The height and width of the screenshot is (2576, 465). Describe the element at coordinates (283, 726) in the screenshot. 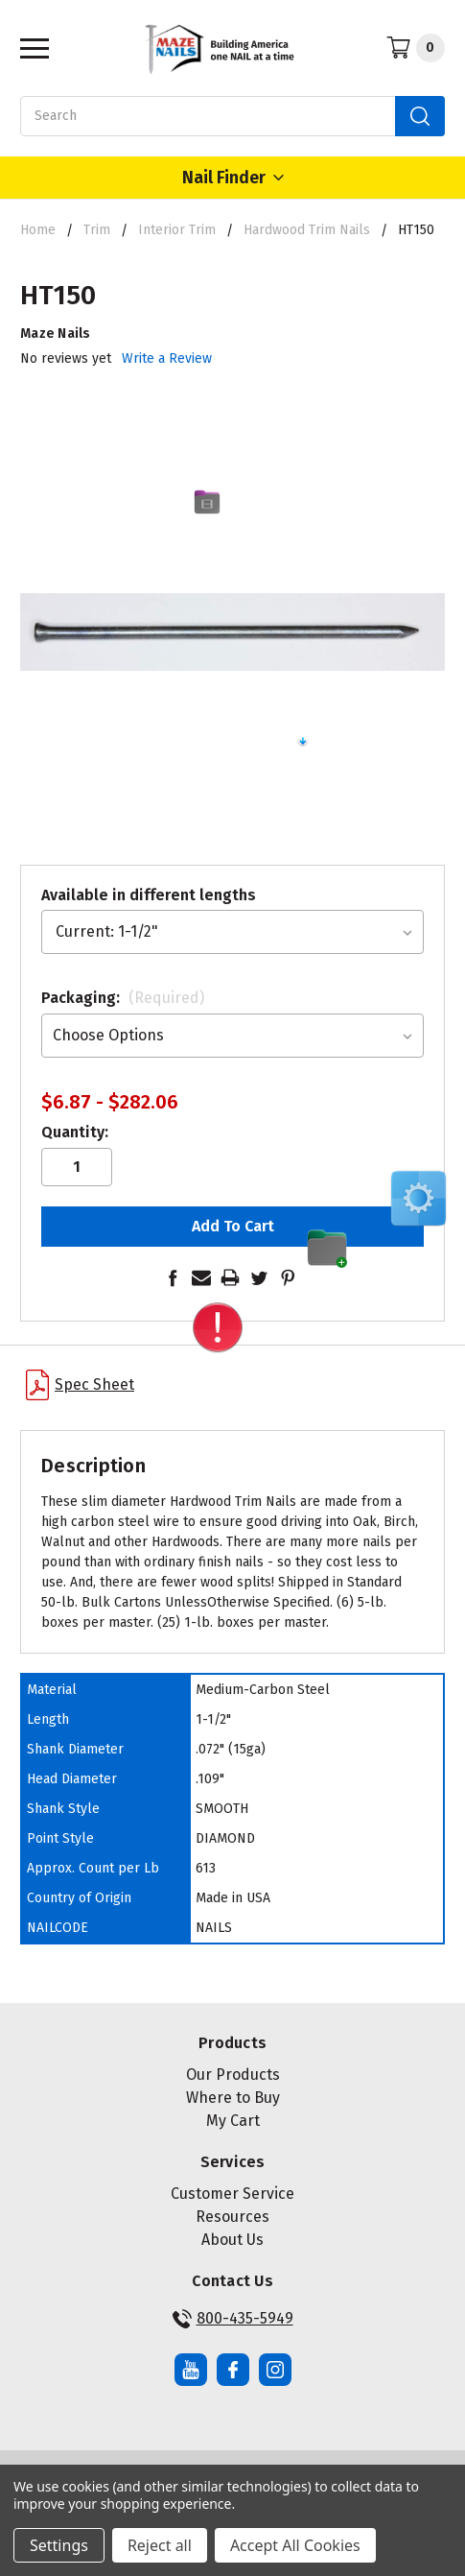

I see `drop files here to add to folder` at that location.